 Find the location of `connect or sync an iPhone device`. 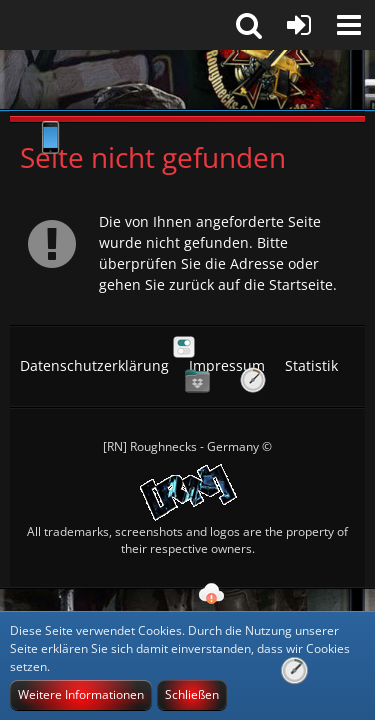

connect or sync an iPhone device is located at coordinates (50, 137).